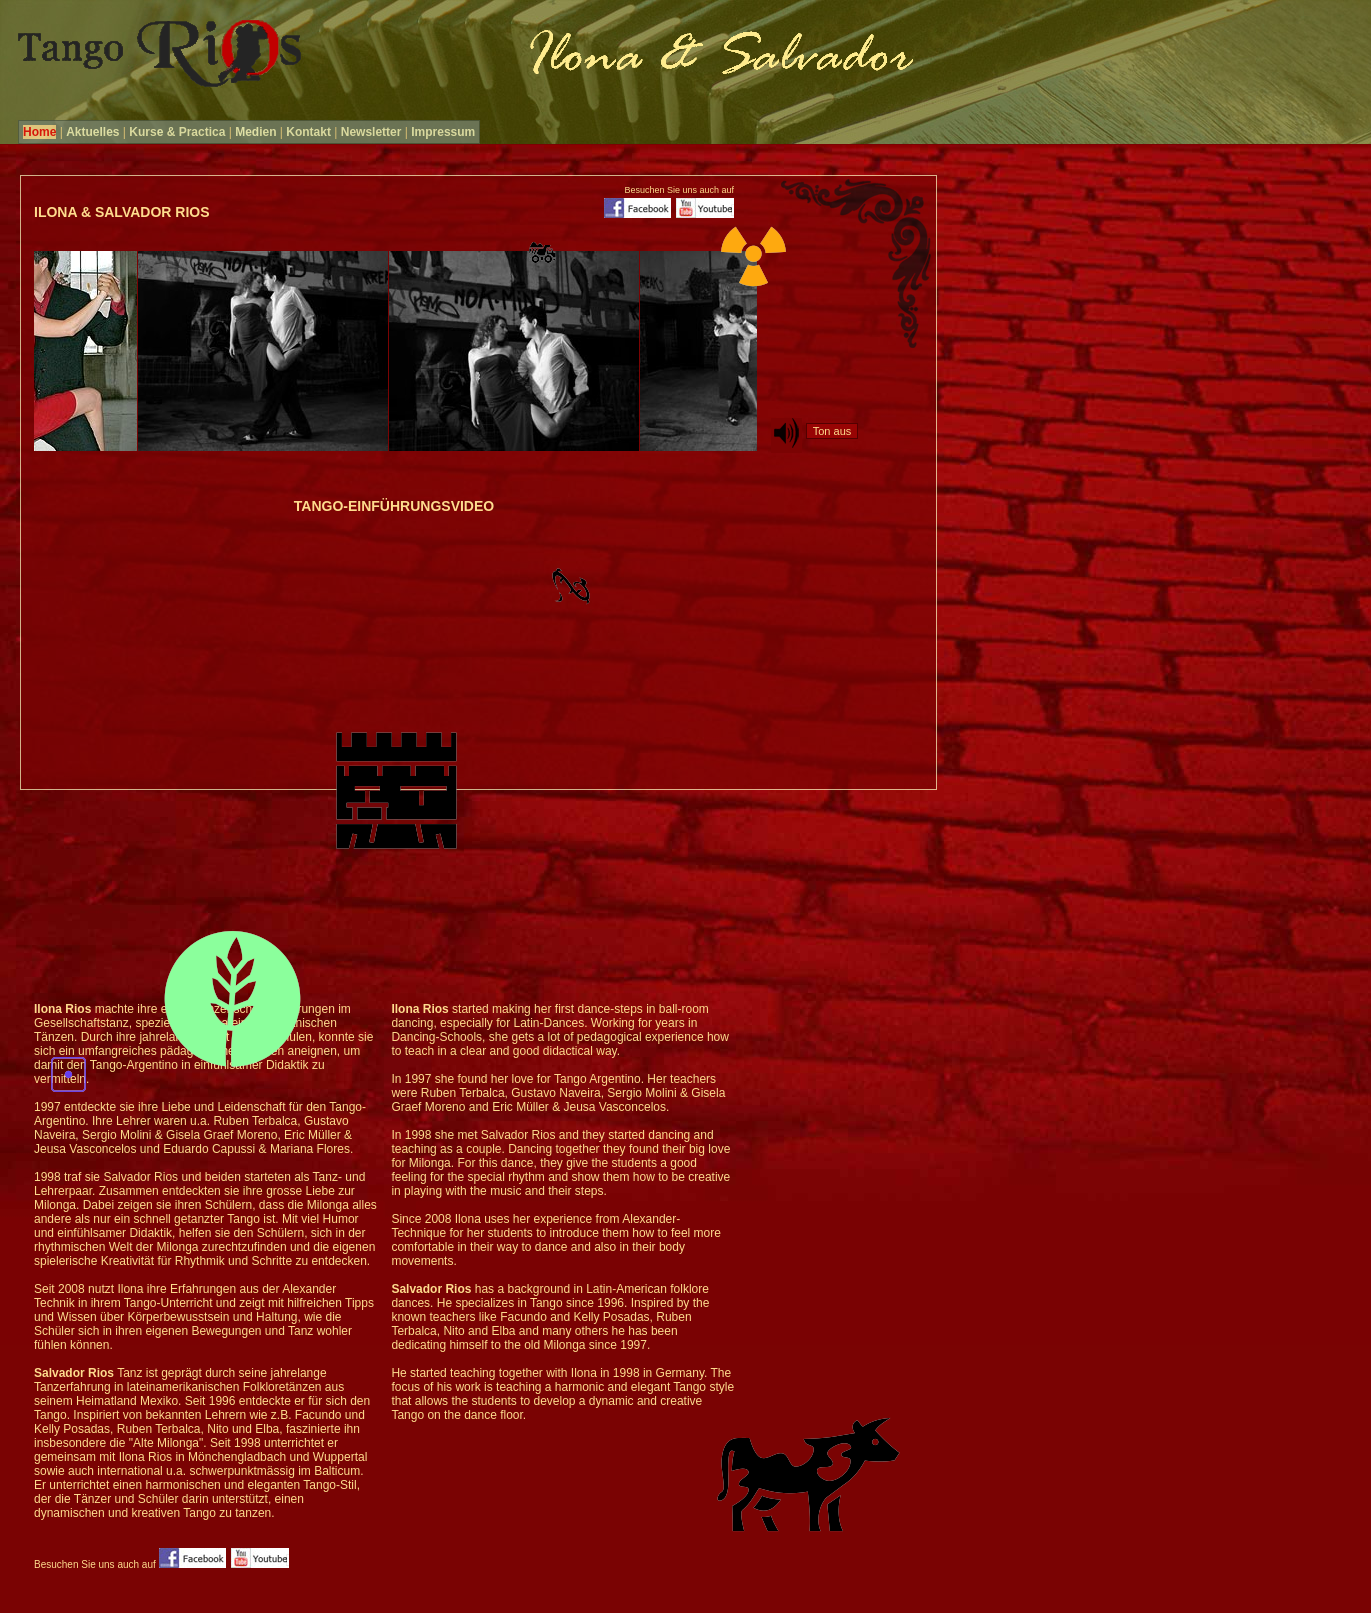 The height and width of the screenshot is (1613, 1371). What do you see at coordinates (542, 252) in the screenshot?
I see `mining truck or haul truck used in resource extraction games` at bounding box center [542, 252].